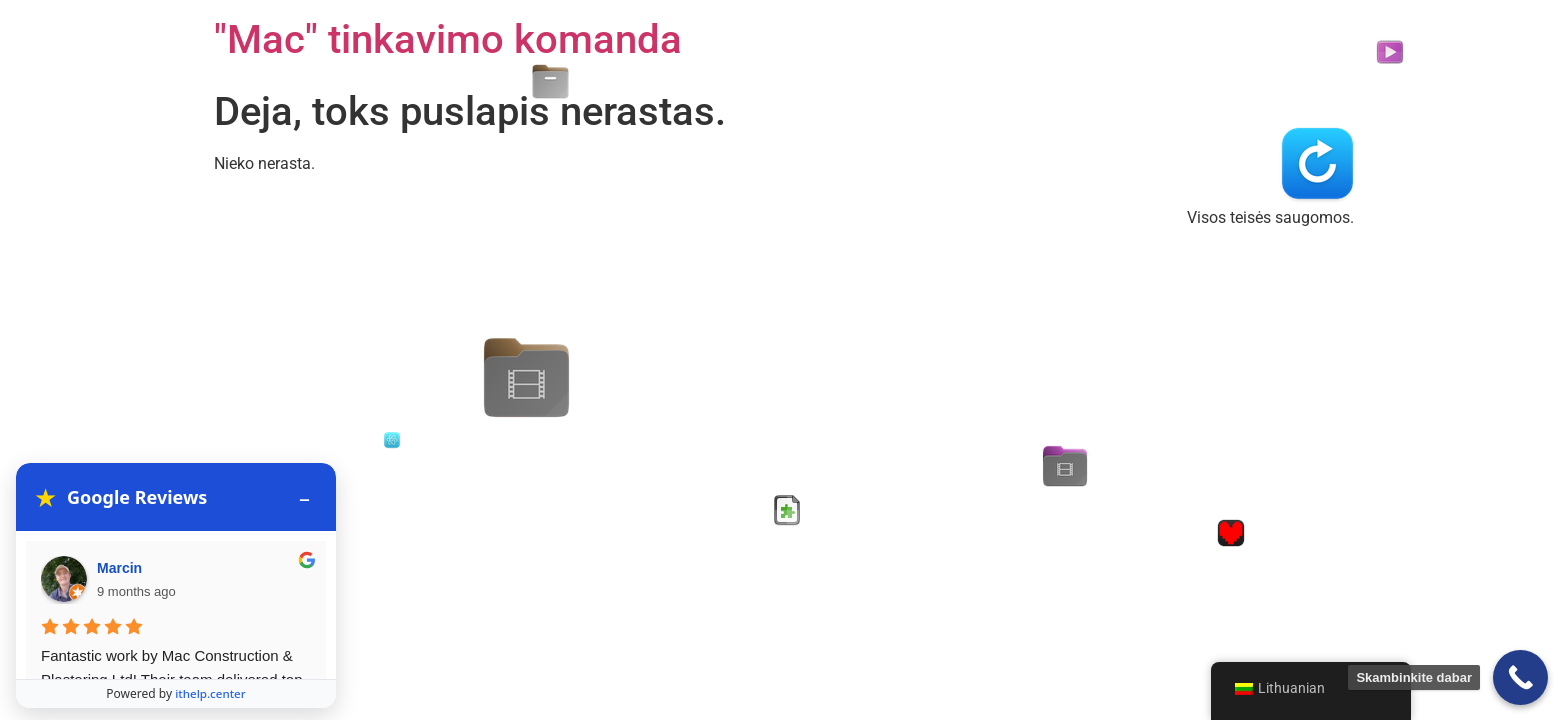 The width and height of the screenshot is (1568, 720). Describe the element at coordinates (550, 81) in the screenshot. I see `open the file manager application` at that location.